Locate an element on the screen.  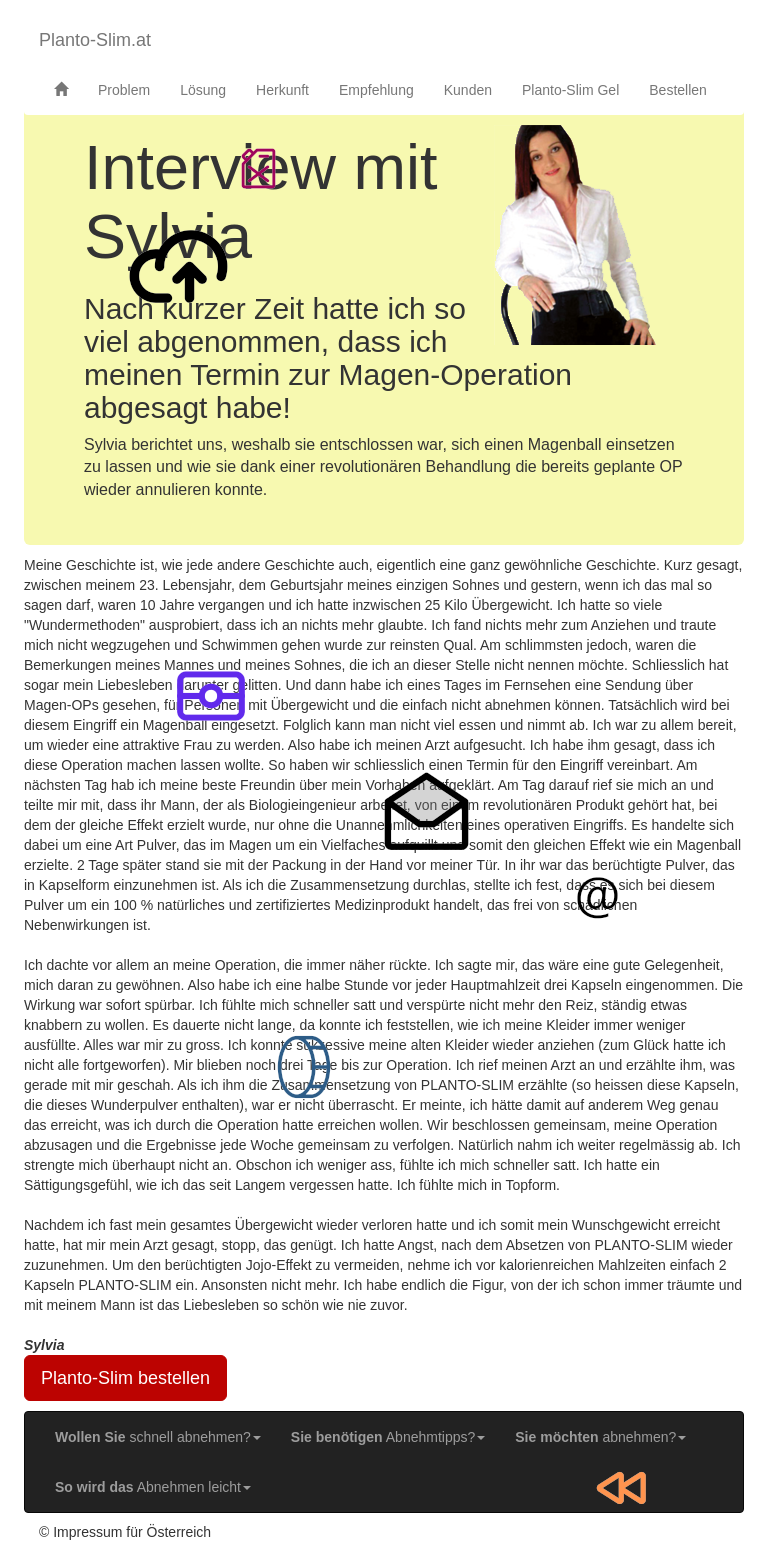
access electronic passport or travel documents is located at coordinates (211, 696).